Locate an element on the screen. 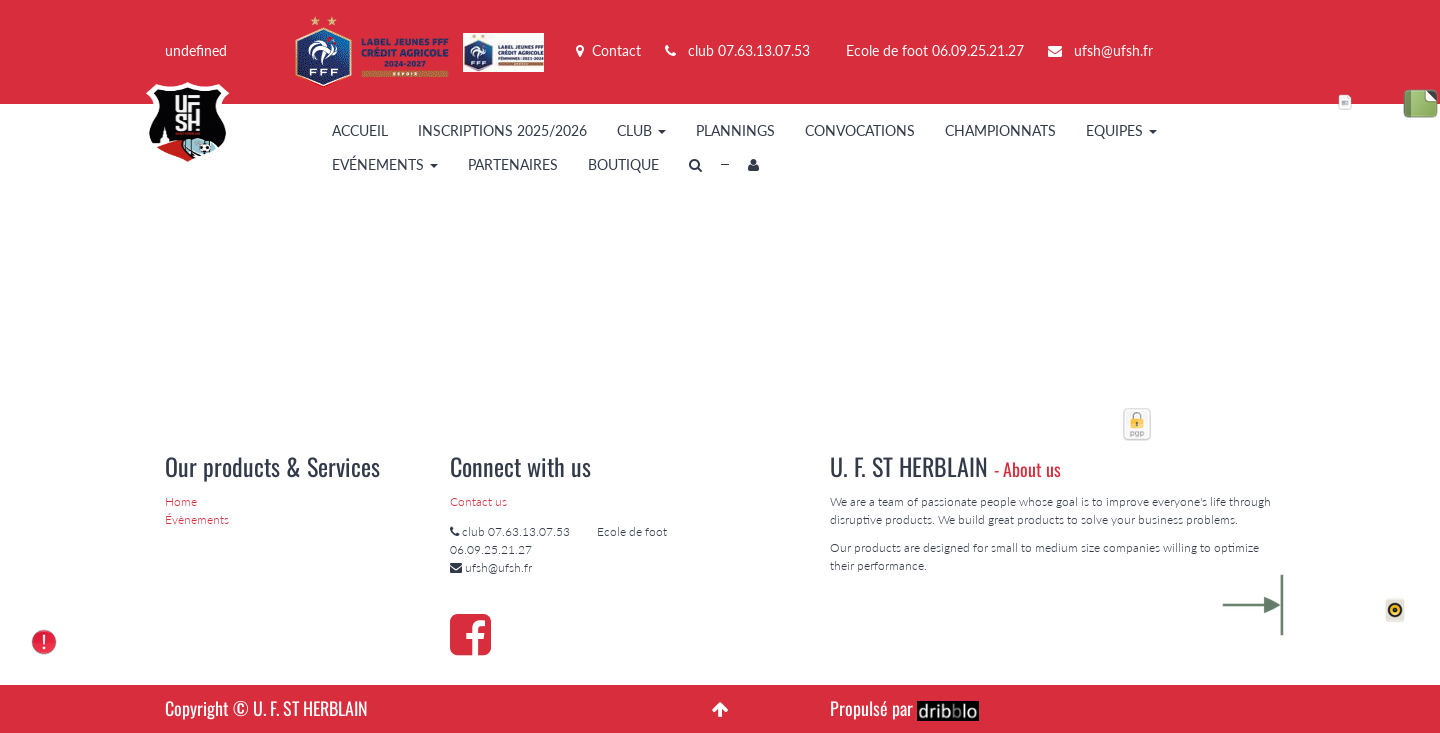  a pgp-encrypted file is located at coordinates (1137, 424).